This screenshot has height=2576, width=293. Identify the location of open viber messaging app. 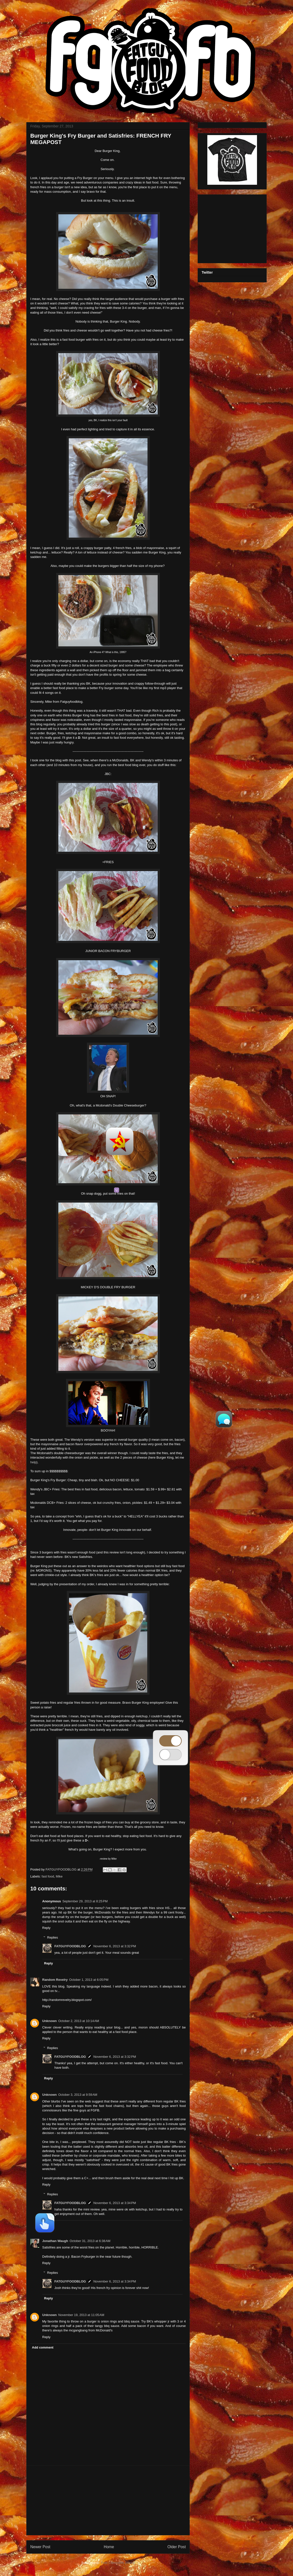
(116, 1190).